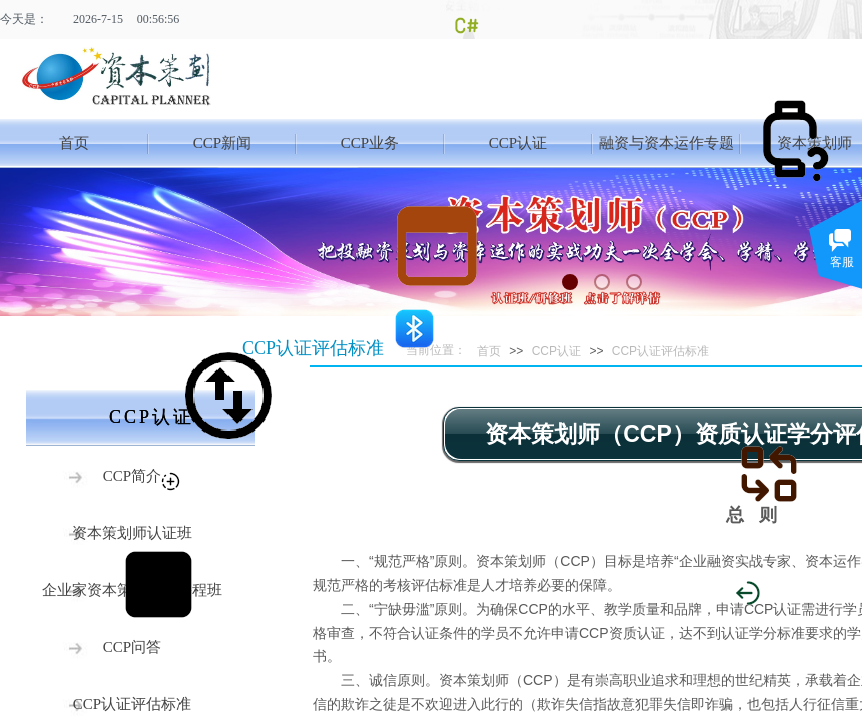 This screenshot has width=862, height=720. I want to click on swap or reorder items vertically, so click(228, 395).